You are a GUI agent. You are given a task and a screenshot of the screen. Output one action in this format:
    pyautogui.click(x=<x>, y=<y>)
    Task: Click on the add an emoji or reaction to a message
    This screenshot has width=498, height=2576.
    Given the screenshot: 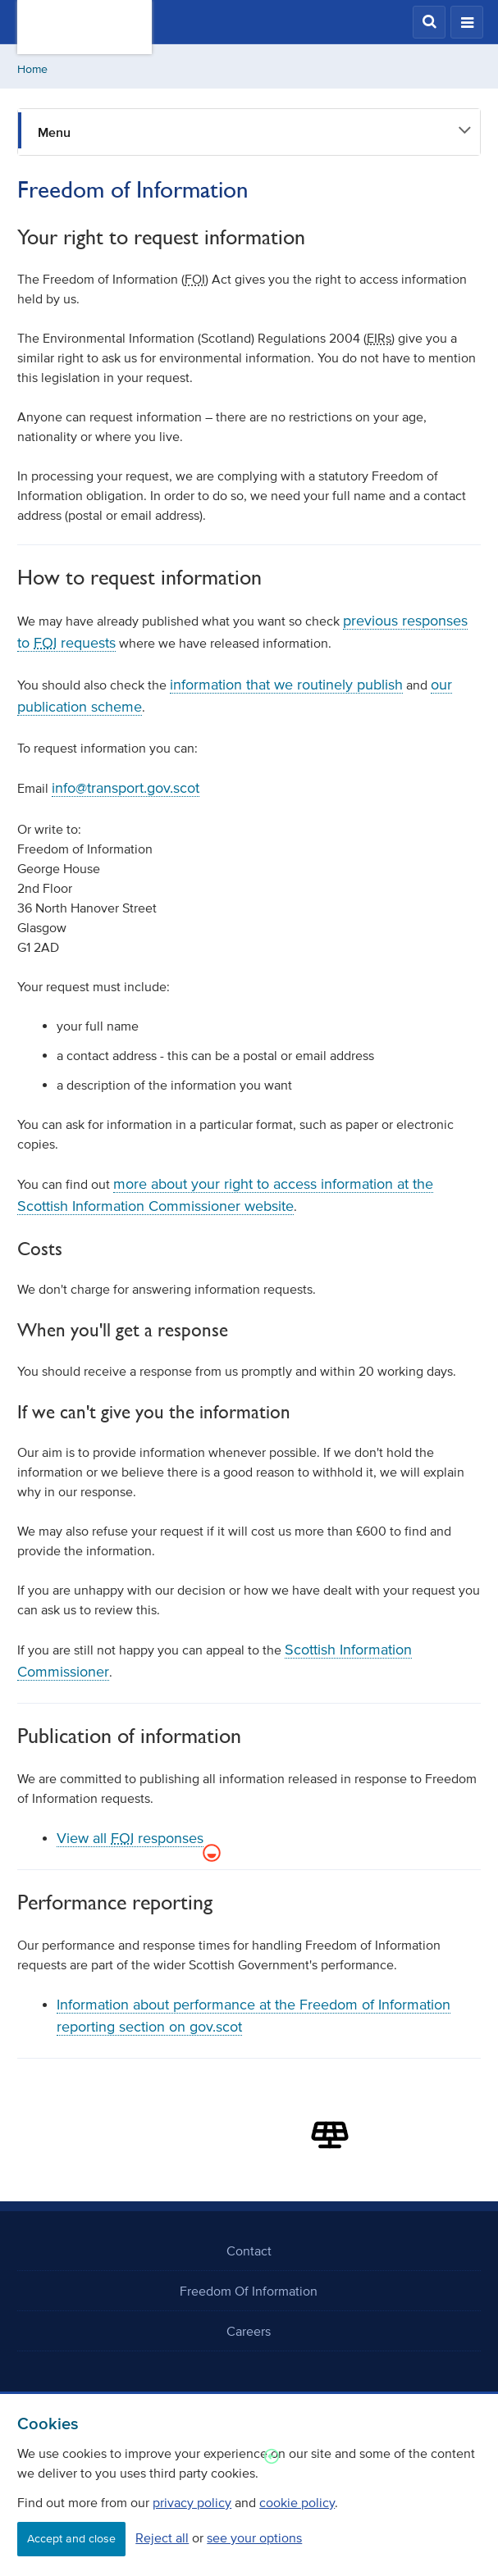 What is the action you would take?
    pyautogui.click(x=212, y=1853)
    